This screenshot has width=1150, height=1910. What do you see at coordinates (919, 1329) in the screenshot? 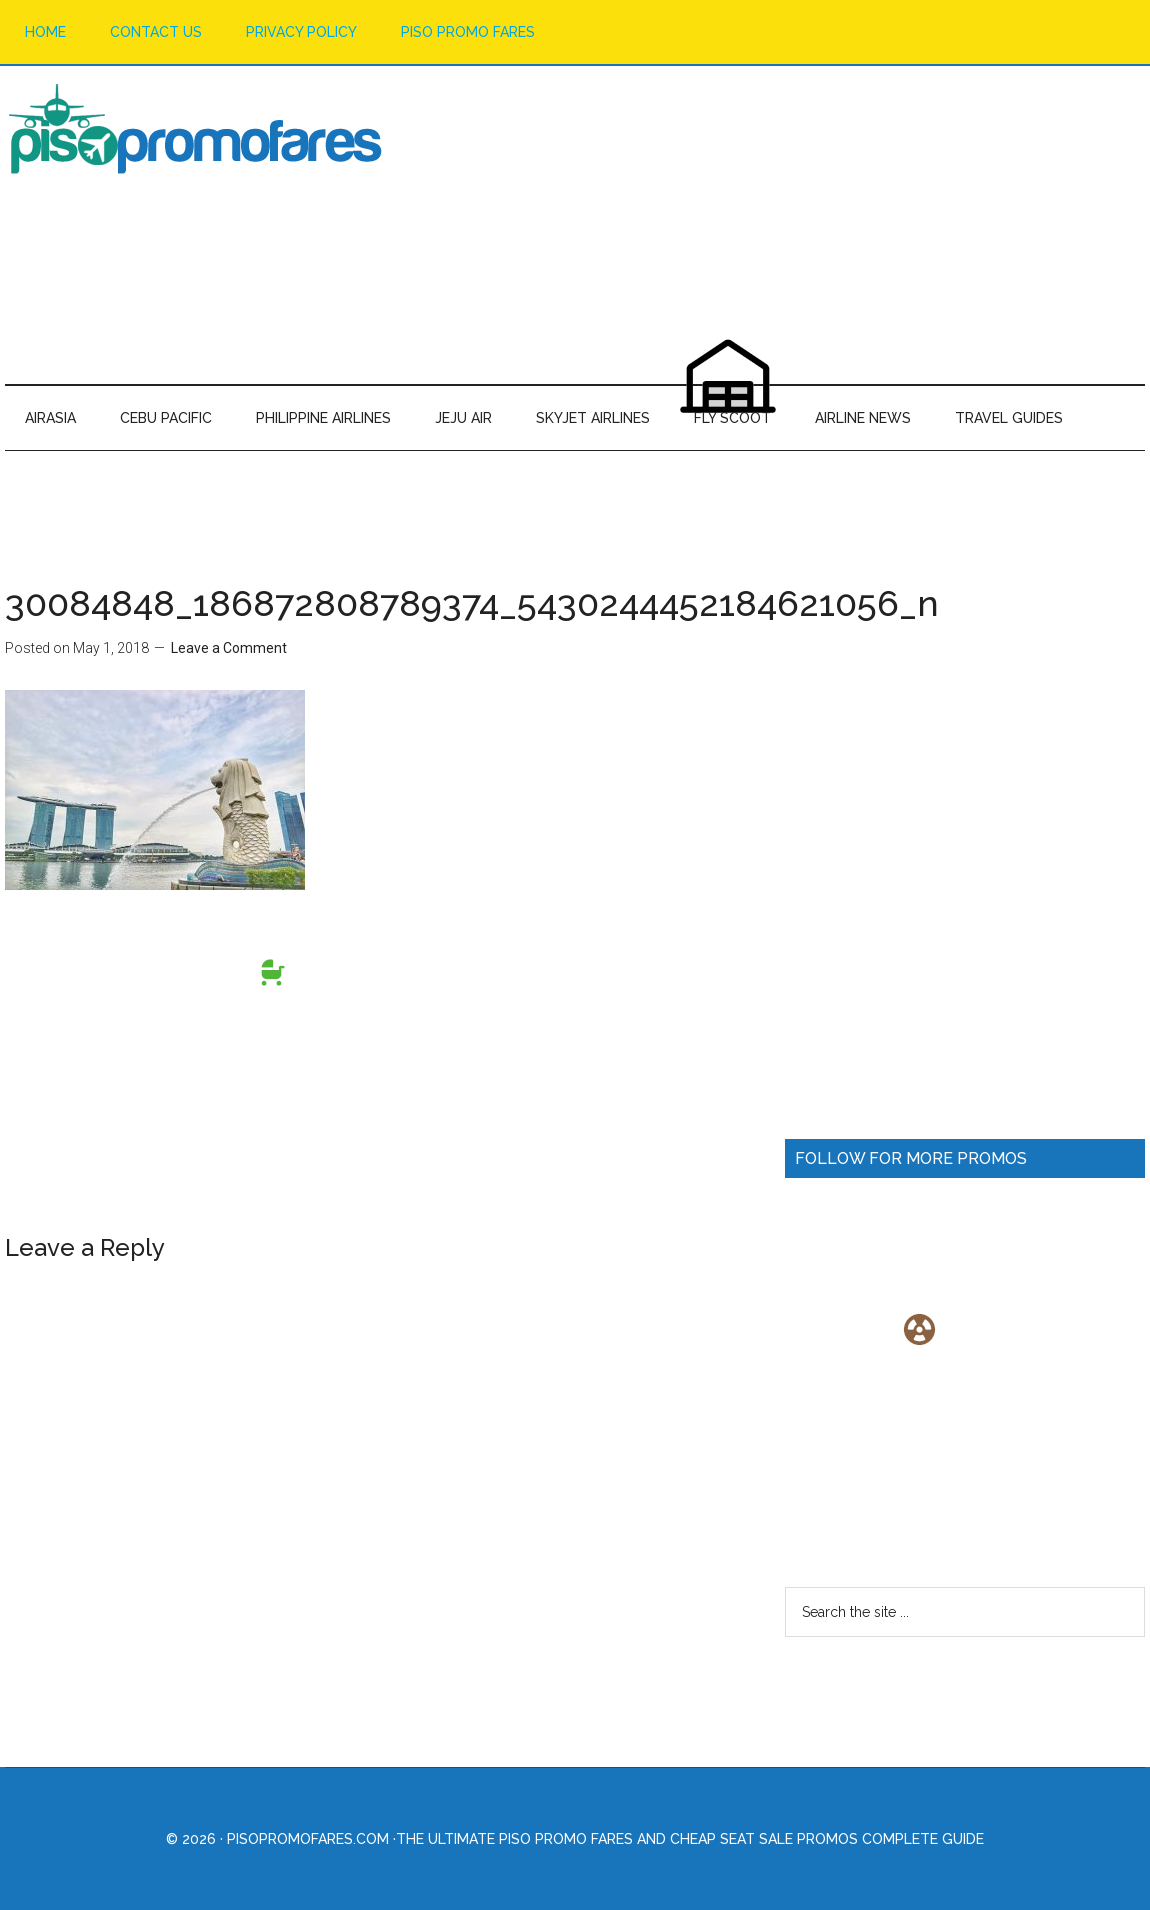
I see `indicates radioactive or hazardous material warning` at bounding box center [919, 1329].